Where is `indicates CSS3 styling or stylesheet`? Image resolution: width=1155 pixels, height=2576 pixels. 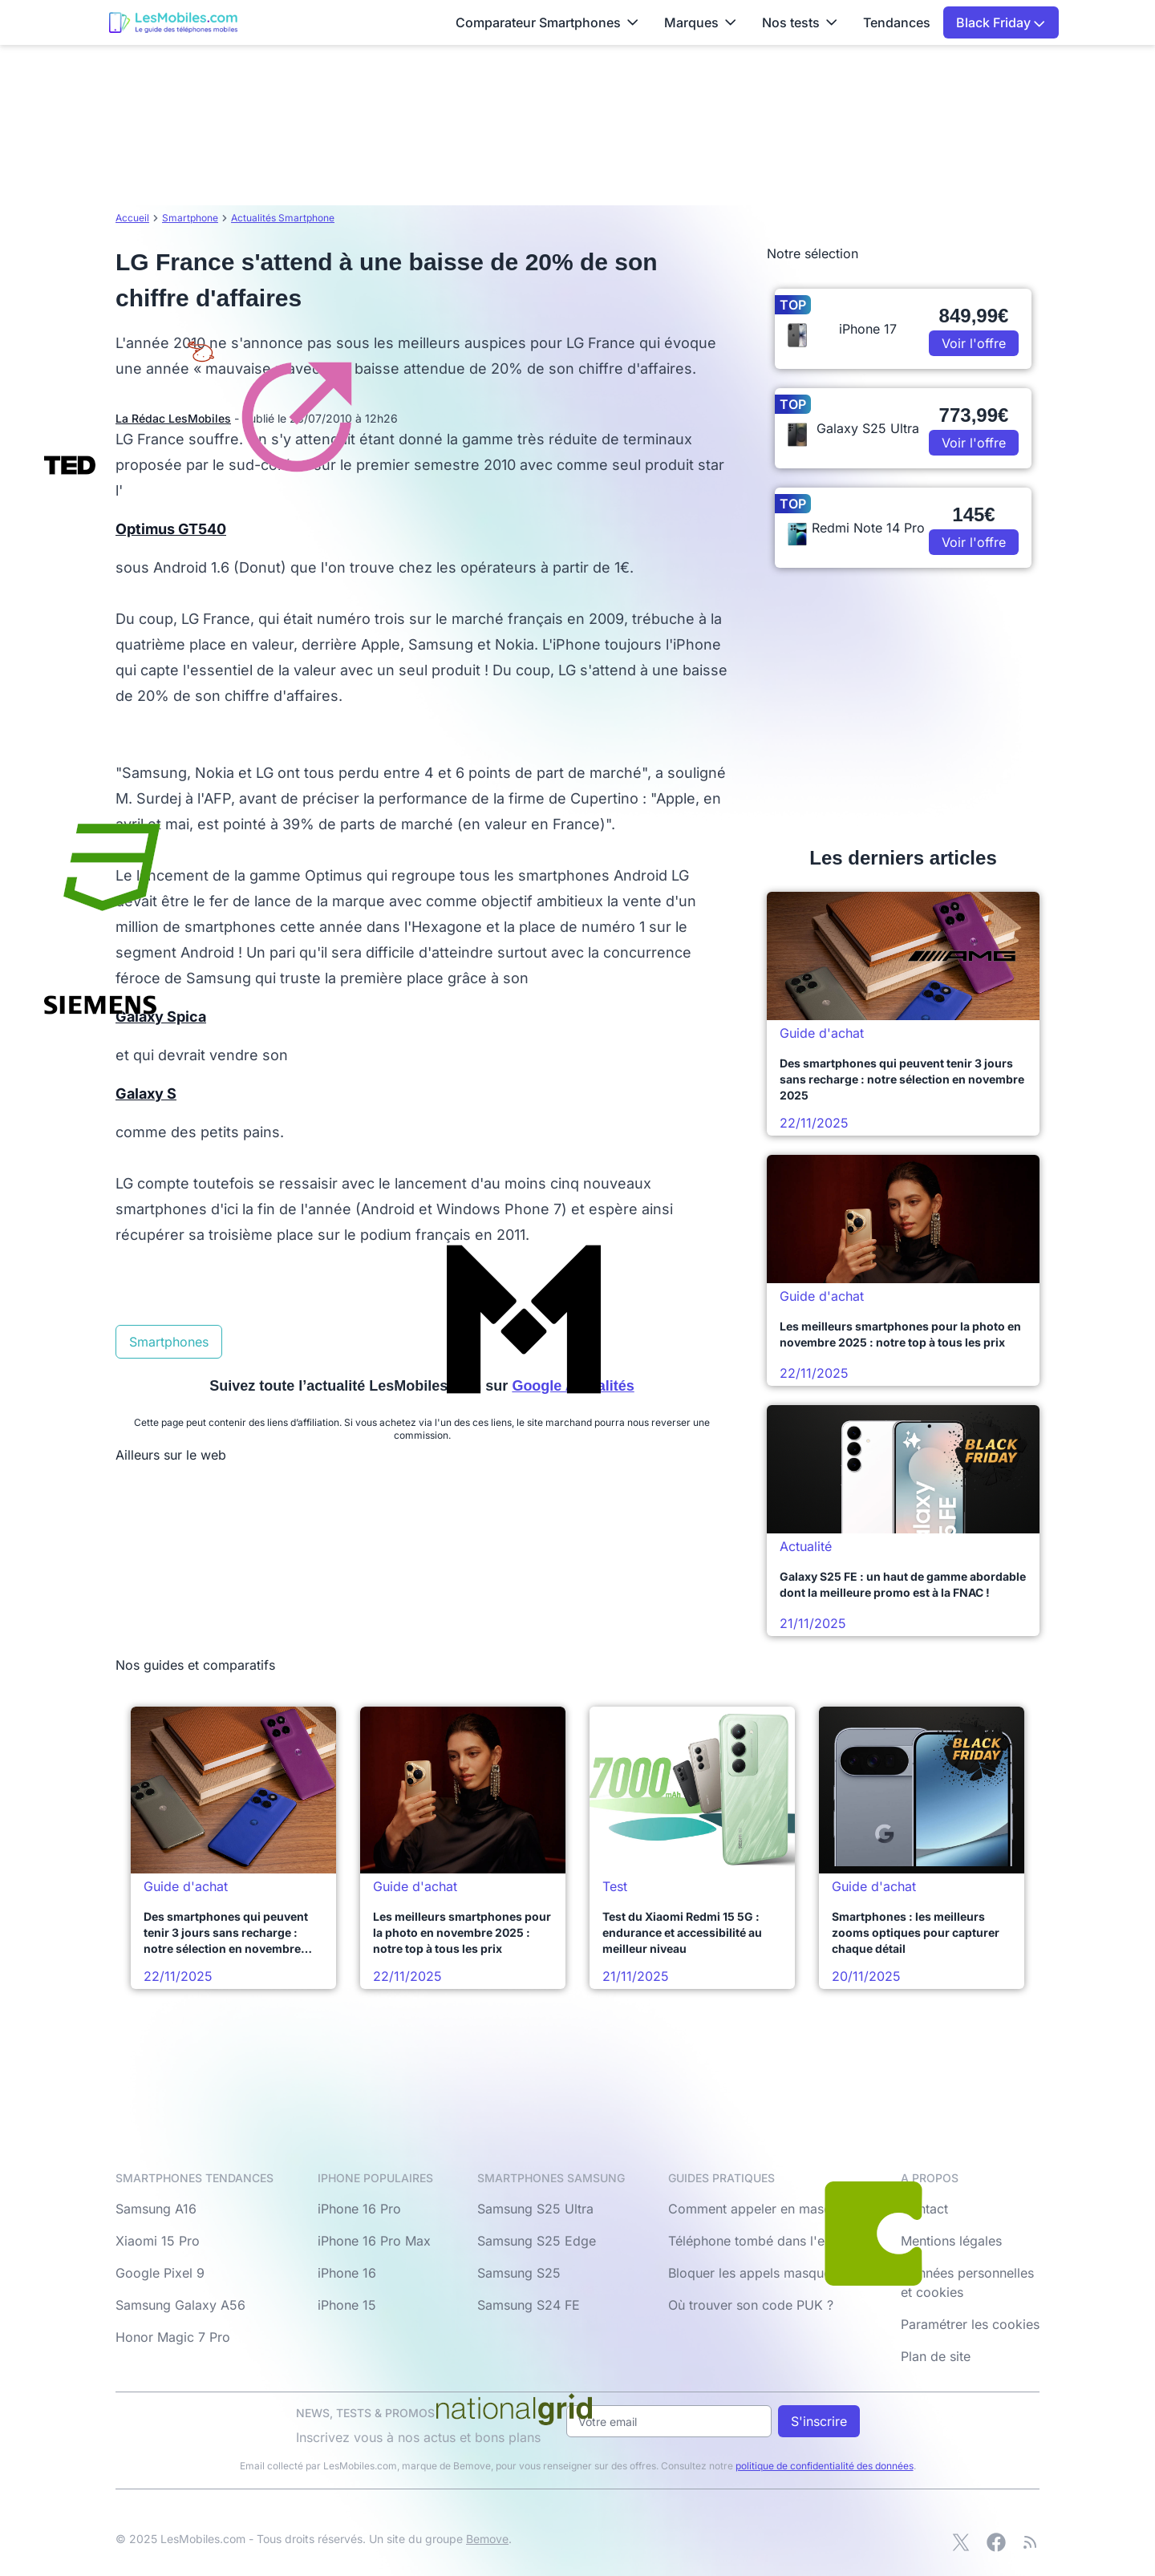
indicates CSS3 styling or stylesheet is located at coordinates (111, 867).